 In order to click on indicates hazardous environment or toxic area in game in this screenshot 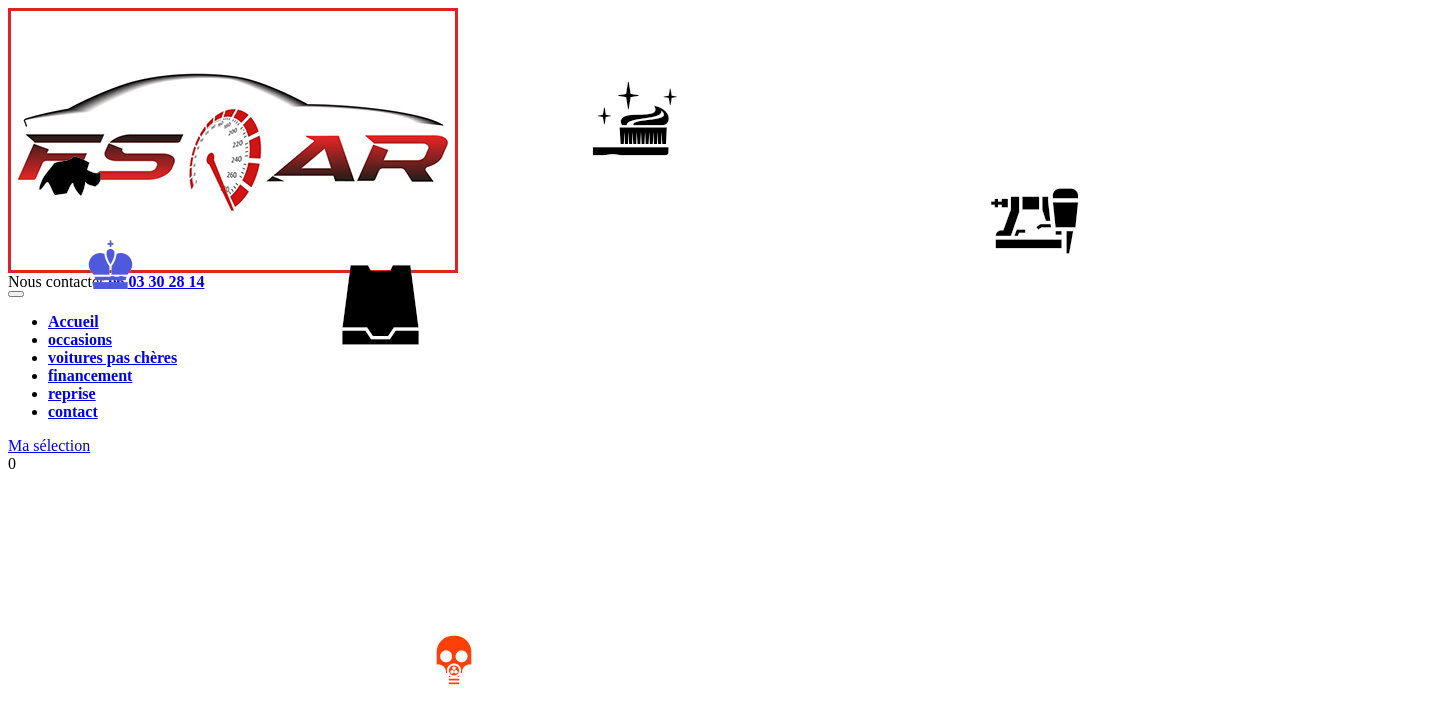, I will do `click(454, 660)`.